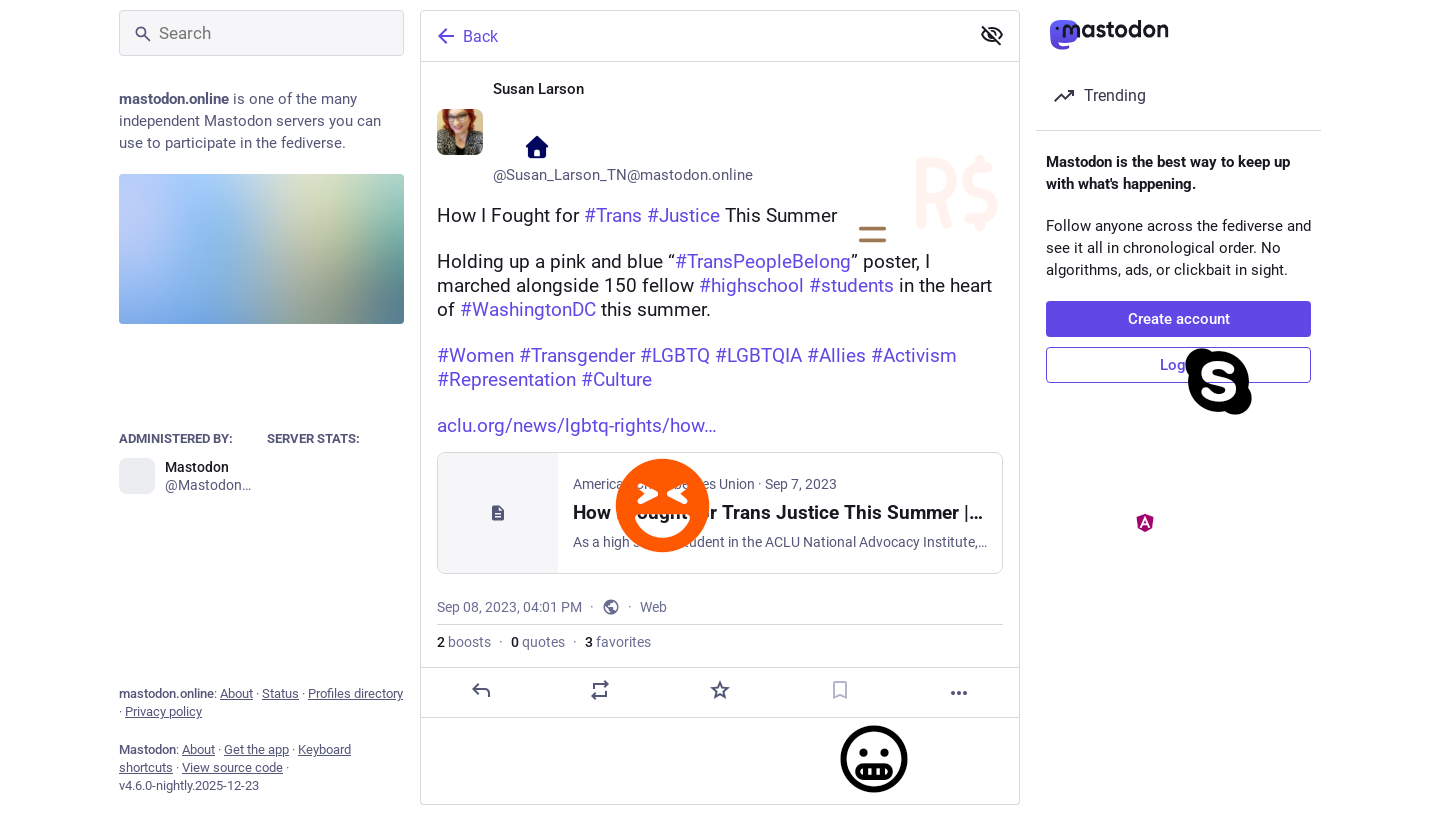 The width and height of the screenshot is (1440, 815). I want to click on indicates an awkward or uncomfortable situation, so click(874, 759).